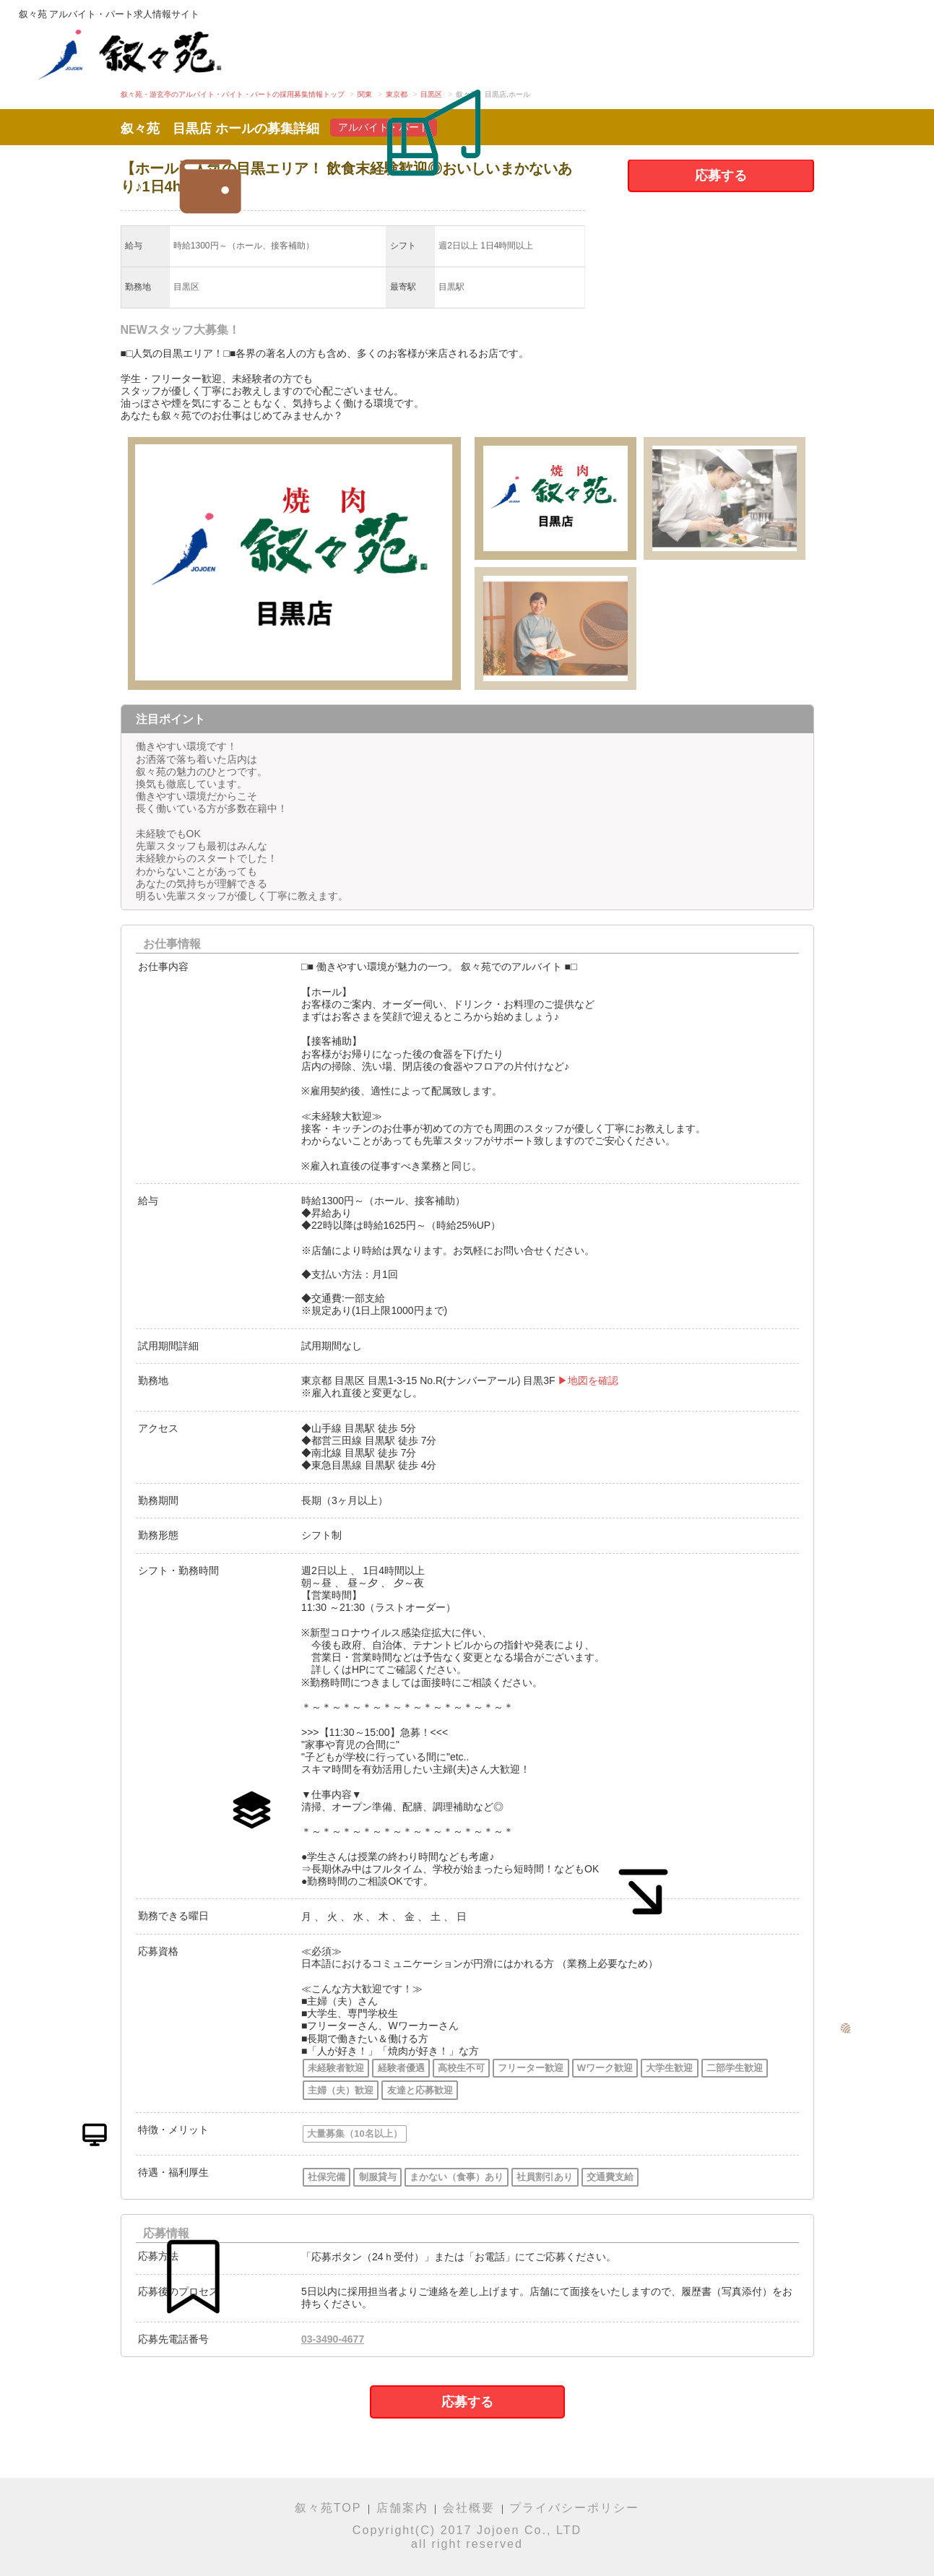  I want to click on access yarn or knitting-related content, so click(845, 2028).